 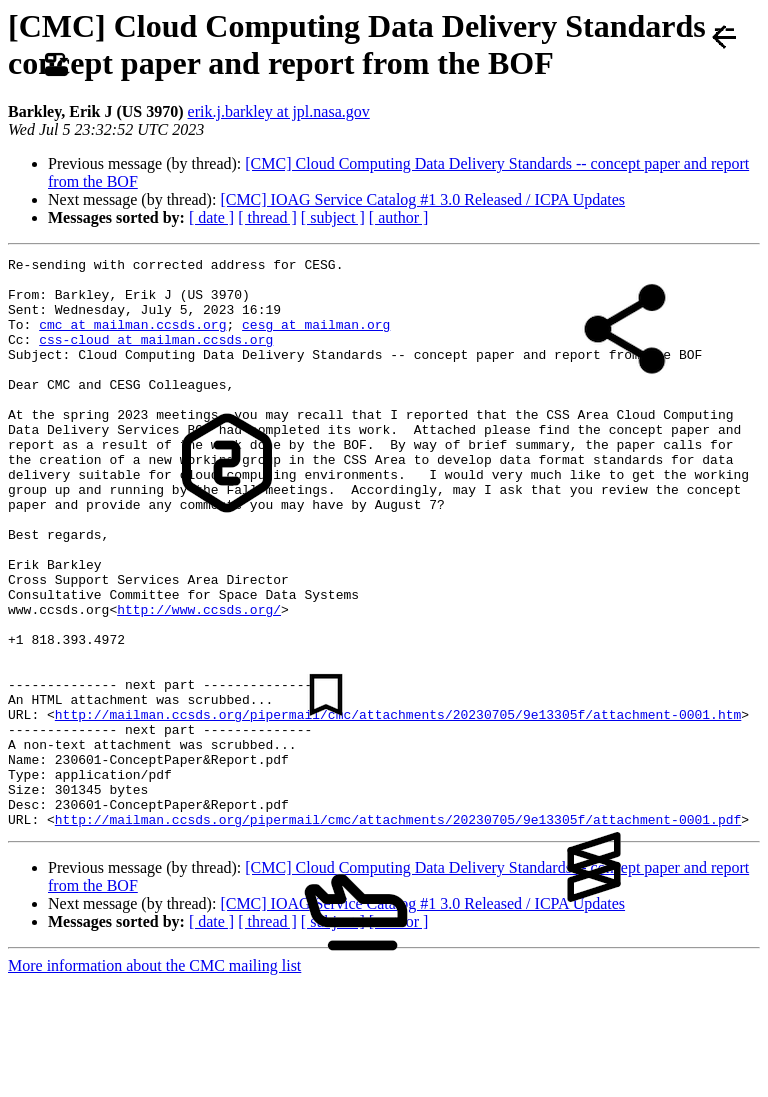 What do you see at coordinates (724, 37) in the screenshot?
I see `go back to the previous screen` at bounding box center [724, 37].